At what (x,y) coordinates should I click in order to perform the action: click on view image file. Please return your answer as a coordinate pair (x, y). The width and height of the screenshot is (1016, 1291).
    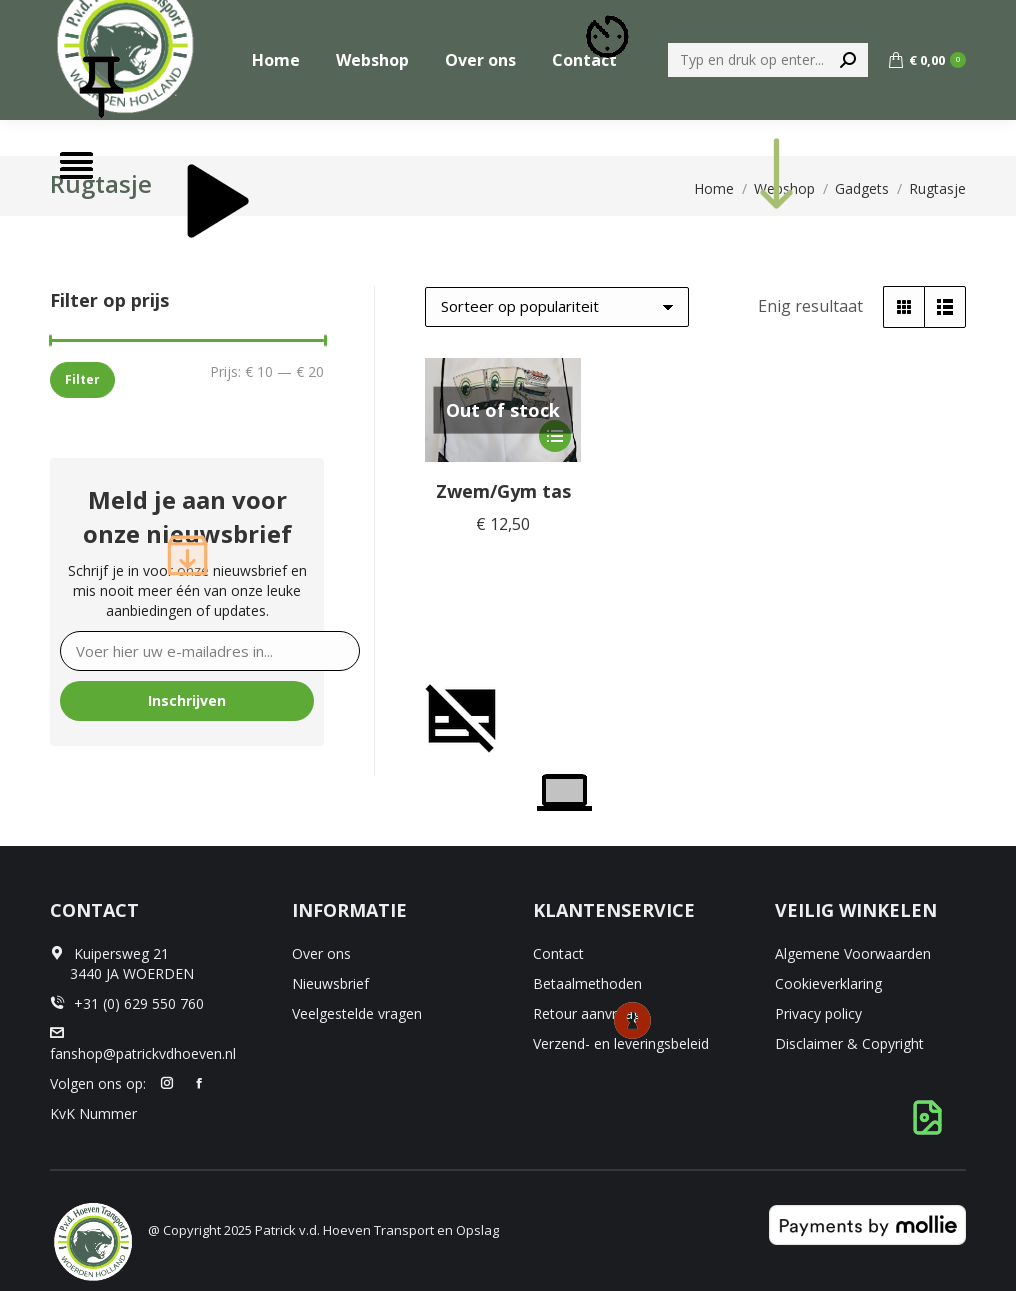
    Looking at the image, I should click on (927, 1117).